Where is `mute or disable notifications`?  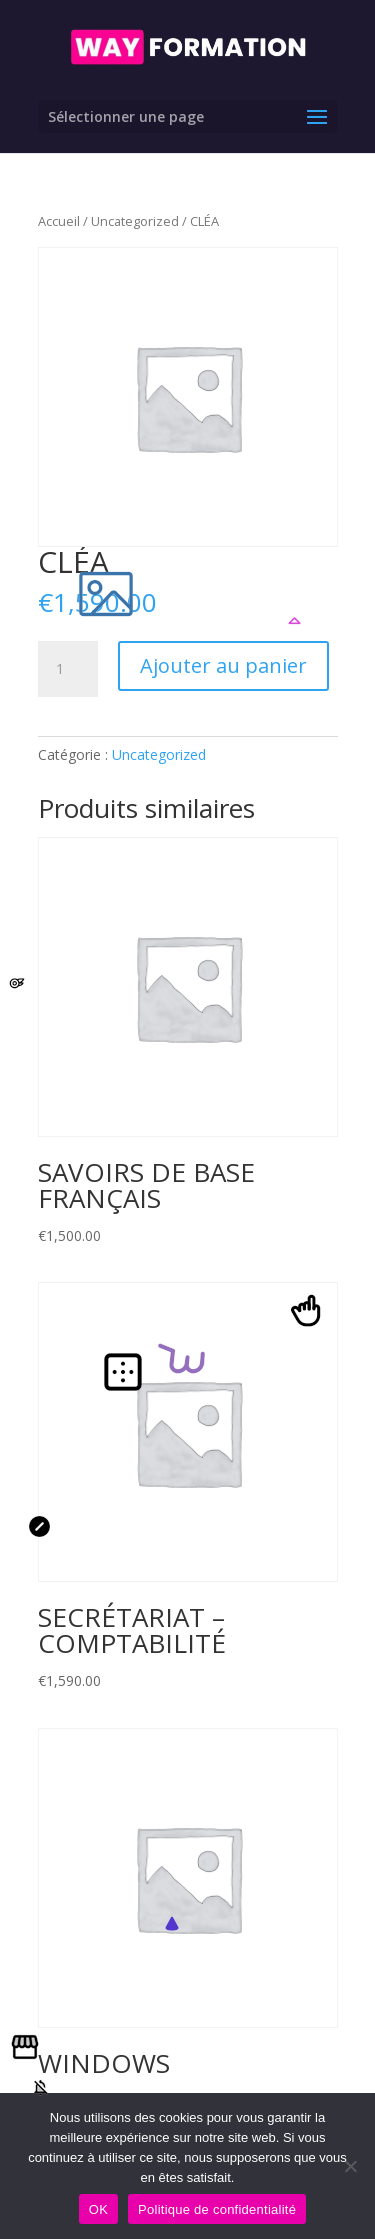 mute or disable notifications is located at coordinates (40, 2087).